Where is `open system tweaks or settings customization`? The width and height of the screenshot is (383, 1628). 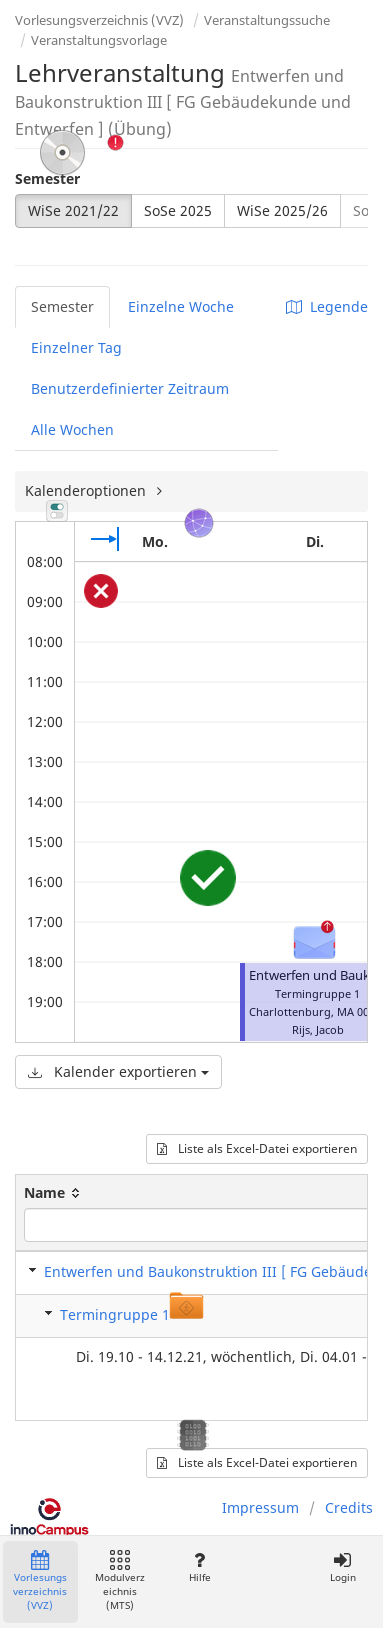
open system tweaks or settings customization is located at coordinates (57, 511).